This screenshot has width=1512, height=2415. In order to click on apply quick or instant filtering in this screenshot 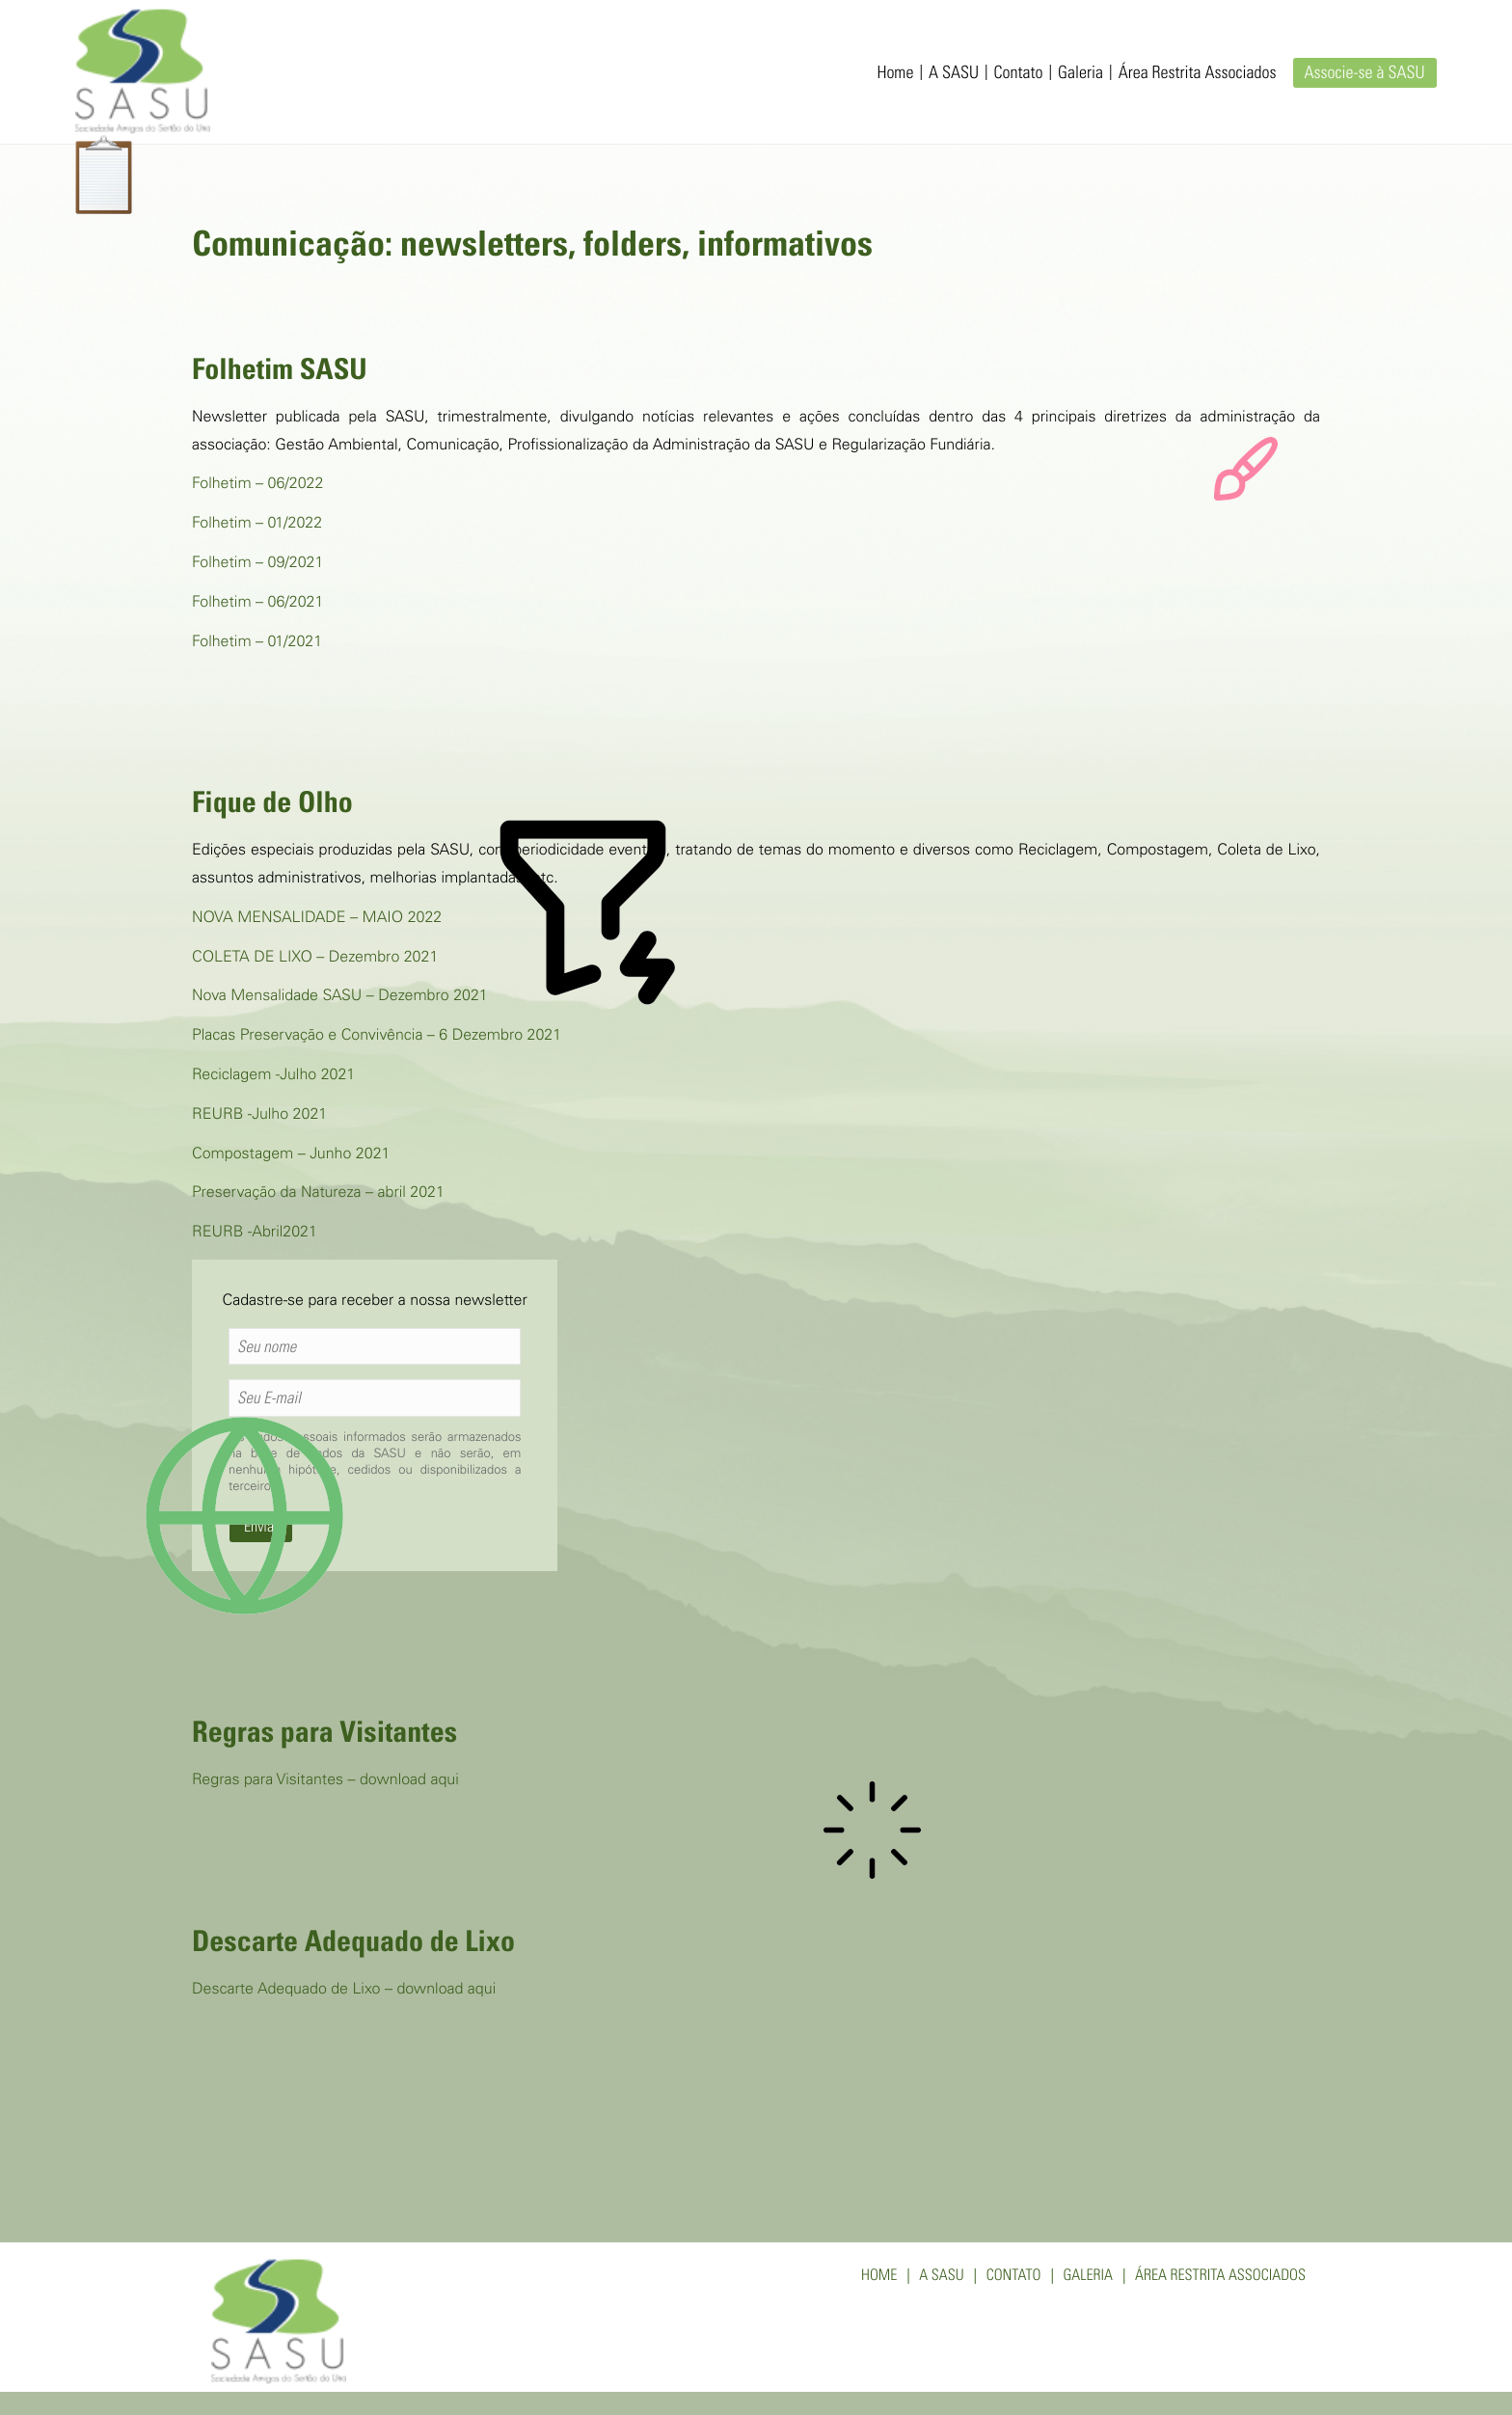, I will do `click(582, 903)`.